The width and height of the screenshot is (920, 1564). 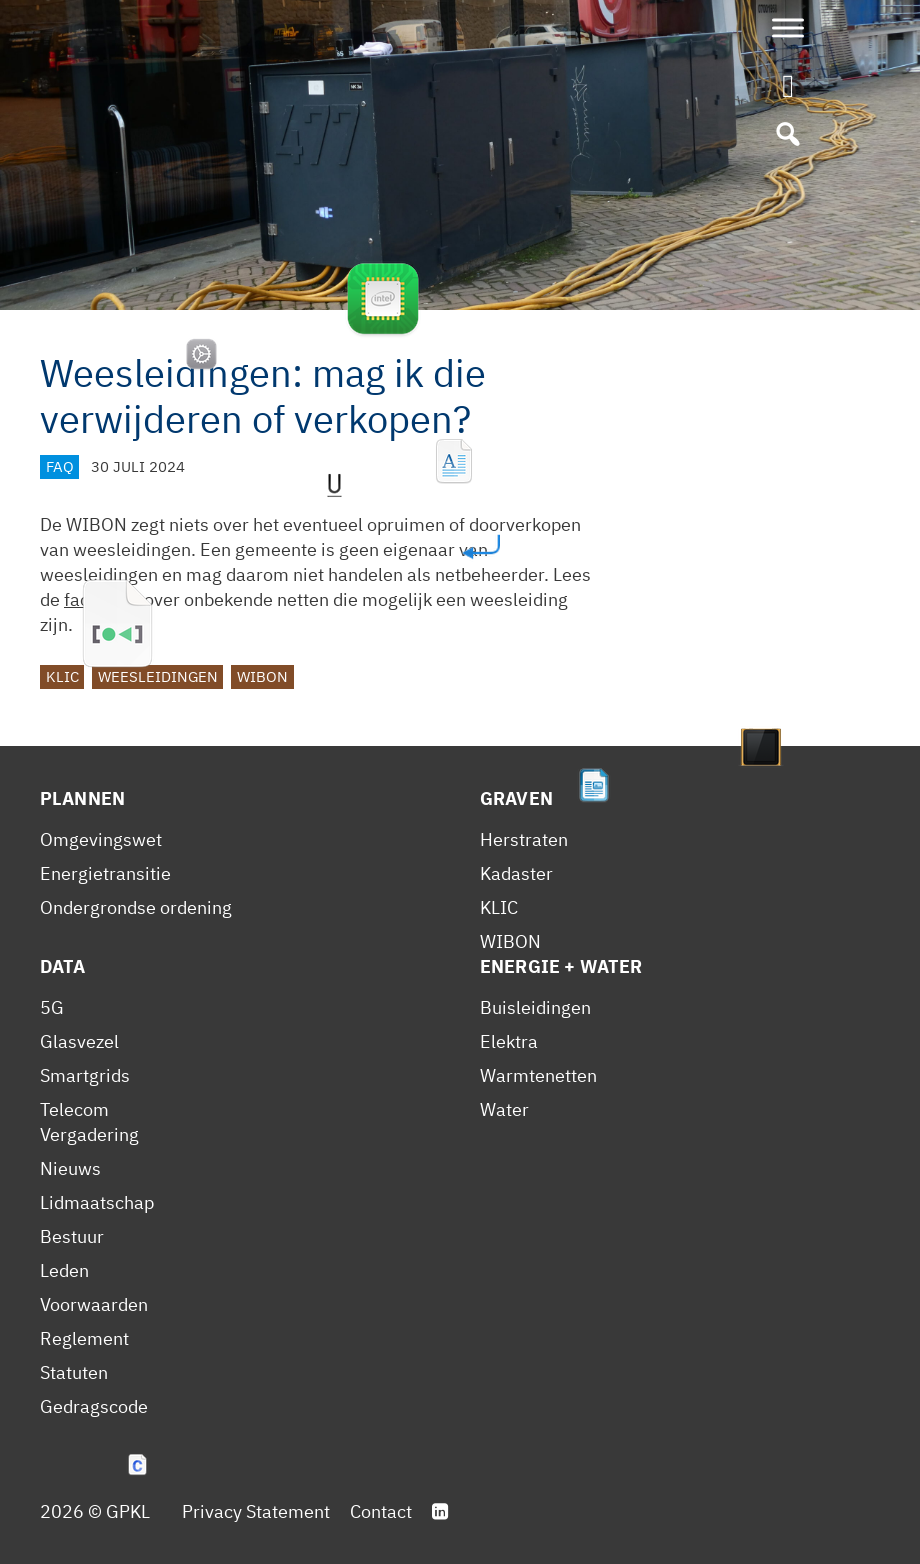 I want to click on open system preferences, so click(x=201, y=354).